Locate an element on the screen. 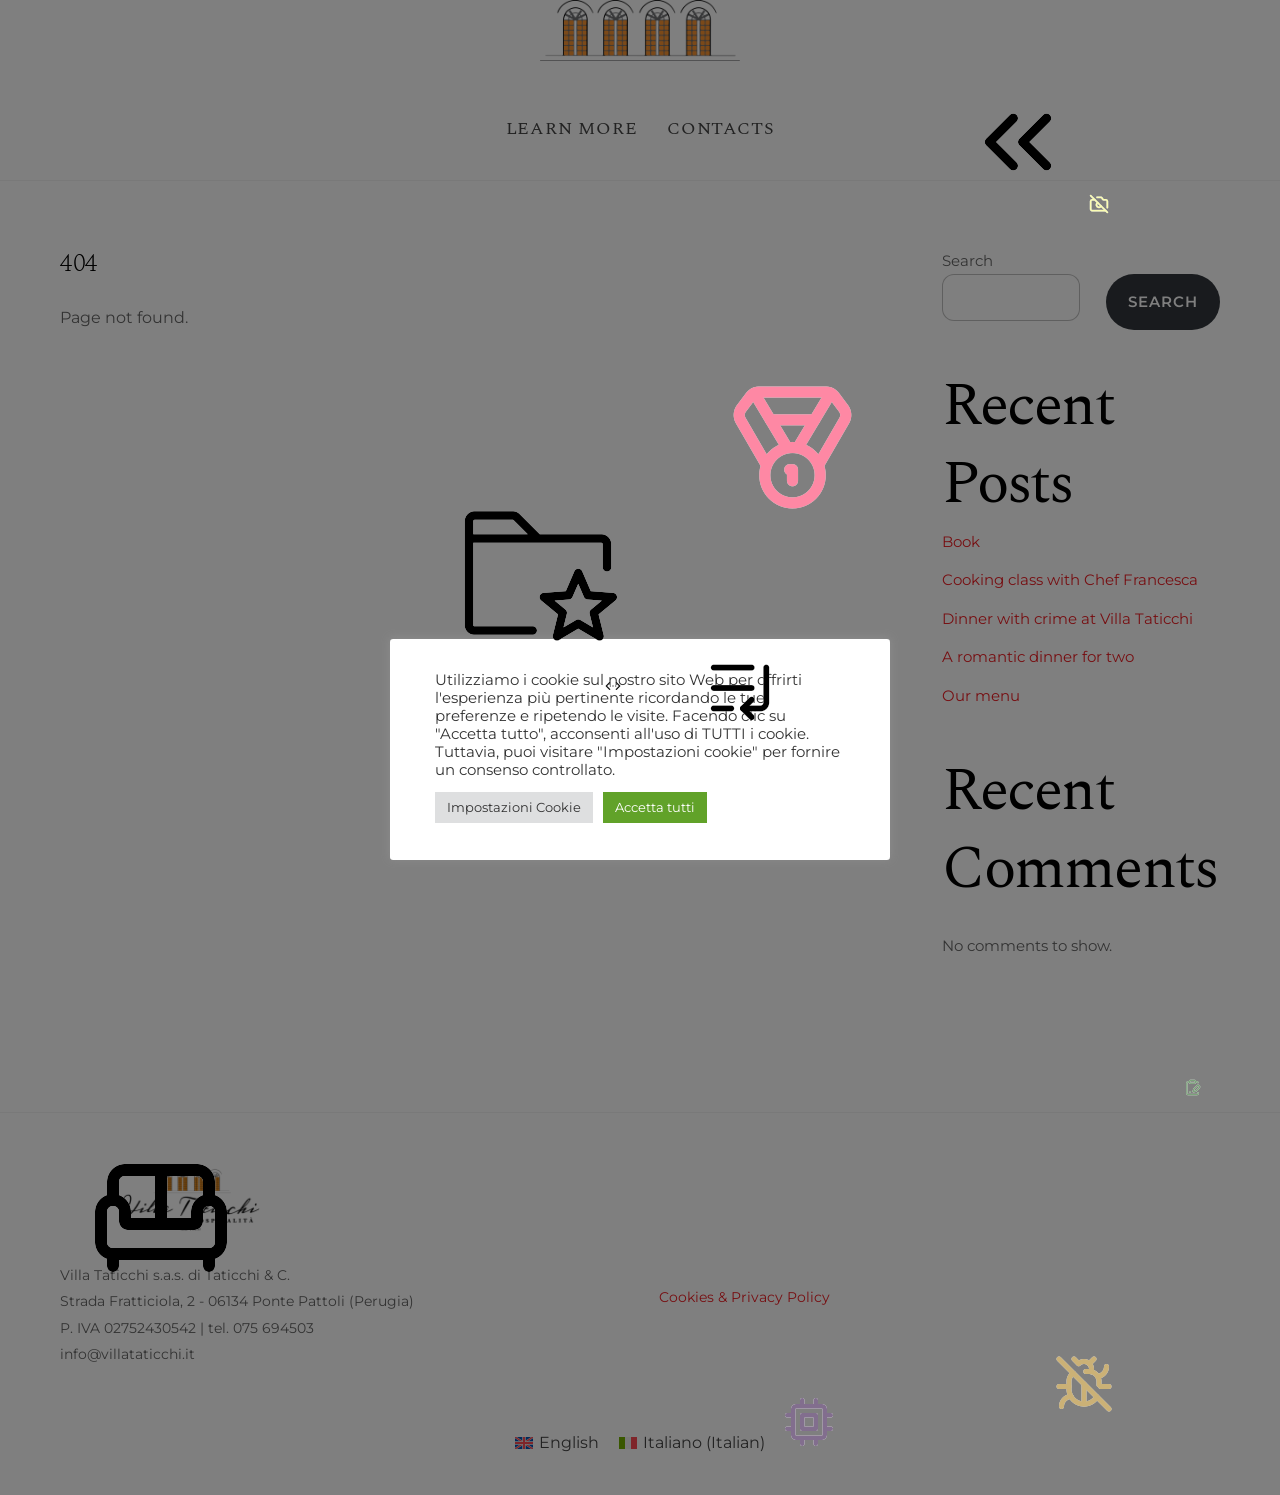 The width and height of the screenshot is (1280, 1495). expand or collapse content horizontally is located at coordinates (613, 686).